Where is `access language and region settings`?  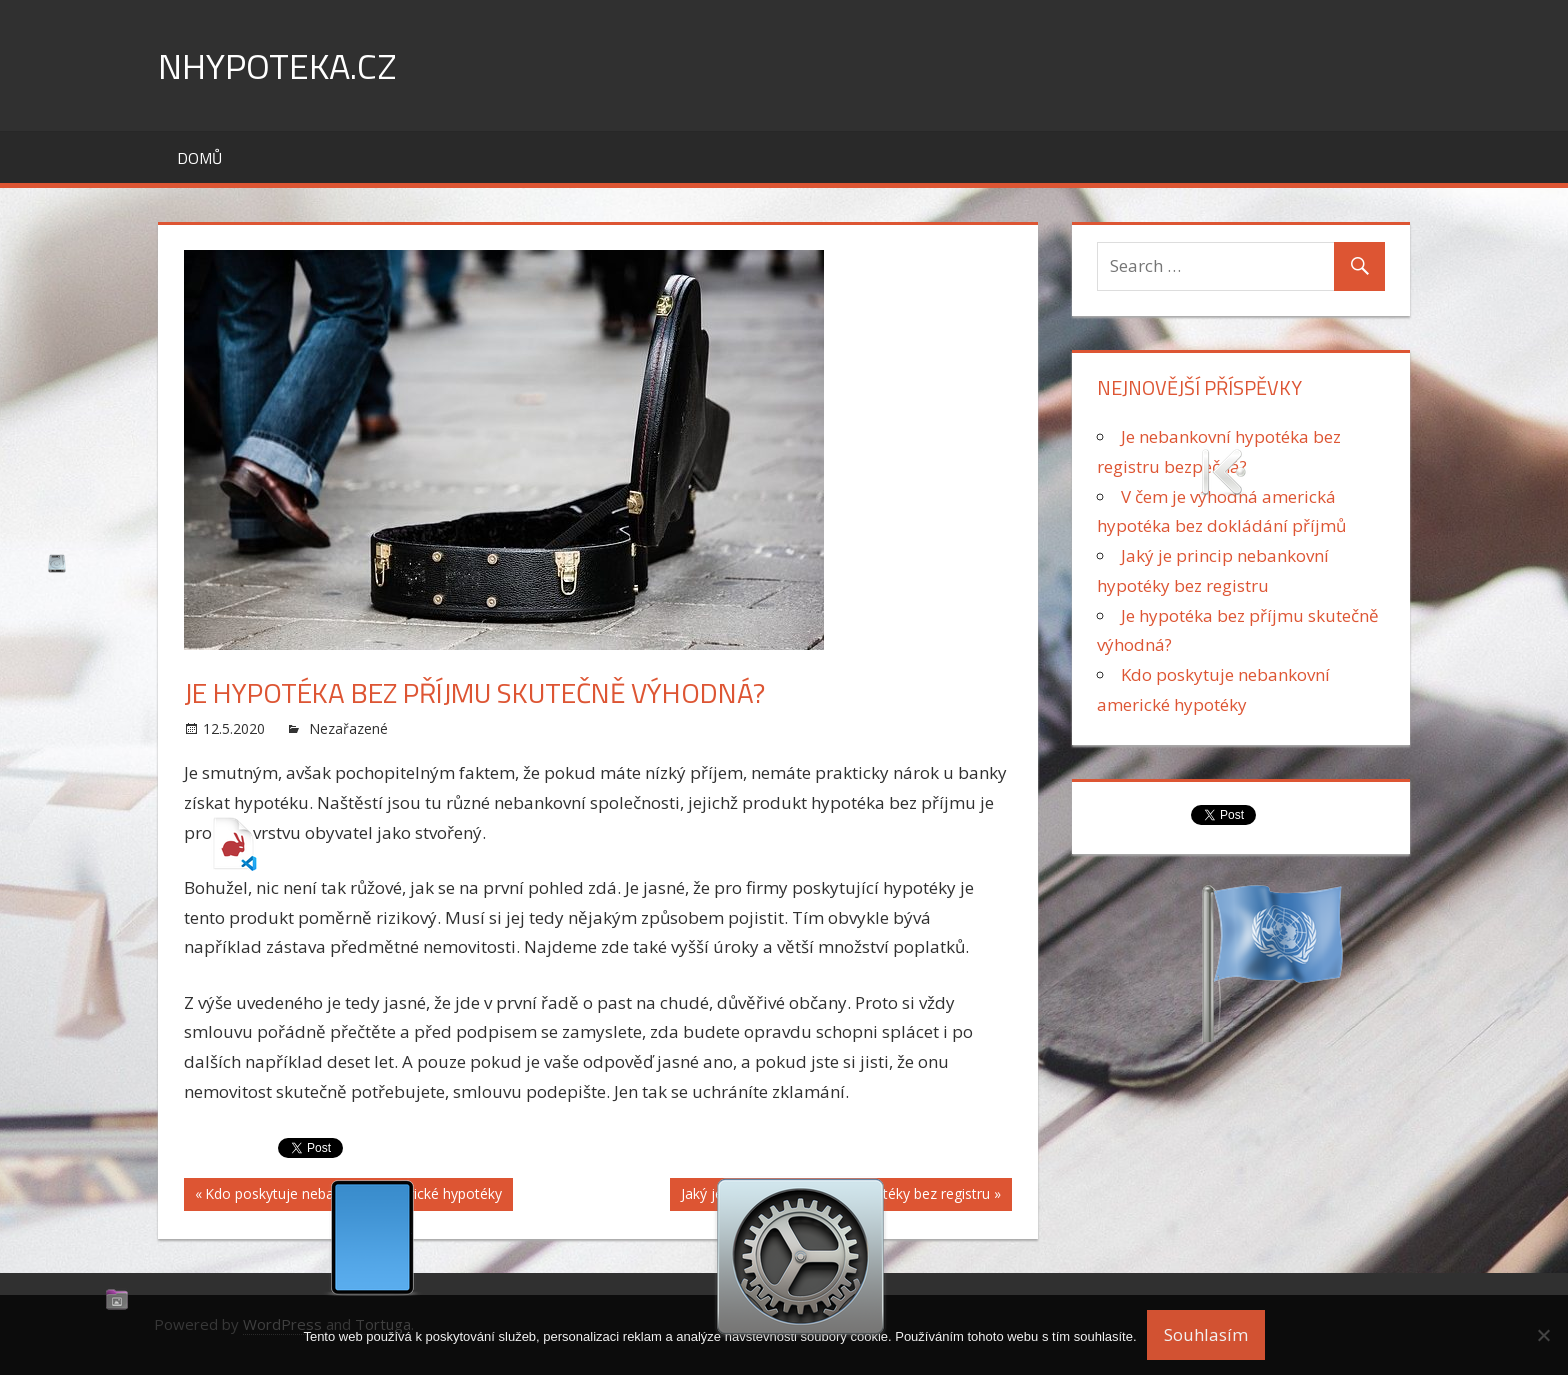 access language and region settings is located at coordinates (1271, 962).